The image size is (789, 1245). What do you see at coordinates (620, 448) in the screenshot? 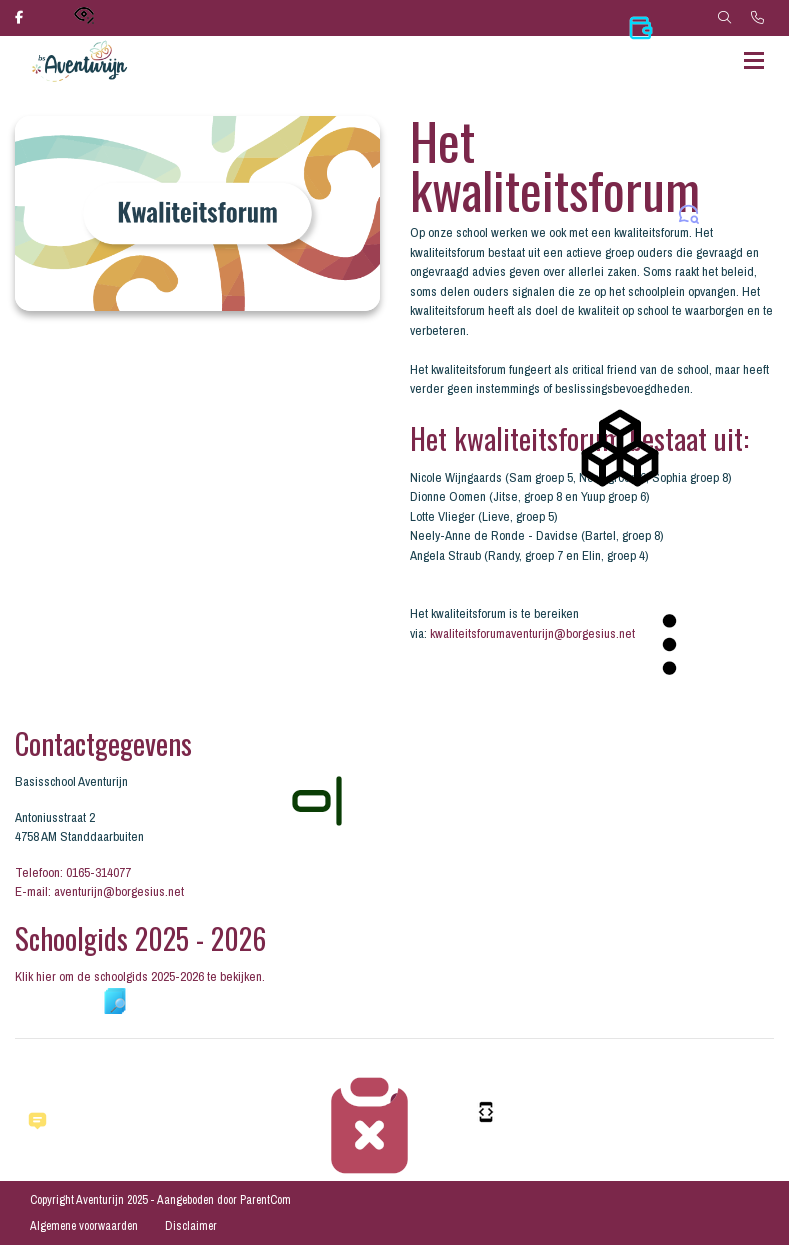
I see `view all packages or deliveries` at bounding box center [620, 448].